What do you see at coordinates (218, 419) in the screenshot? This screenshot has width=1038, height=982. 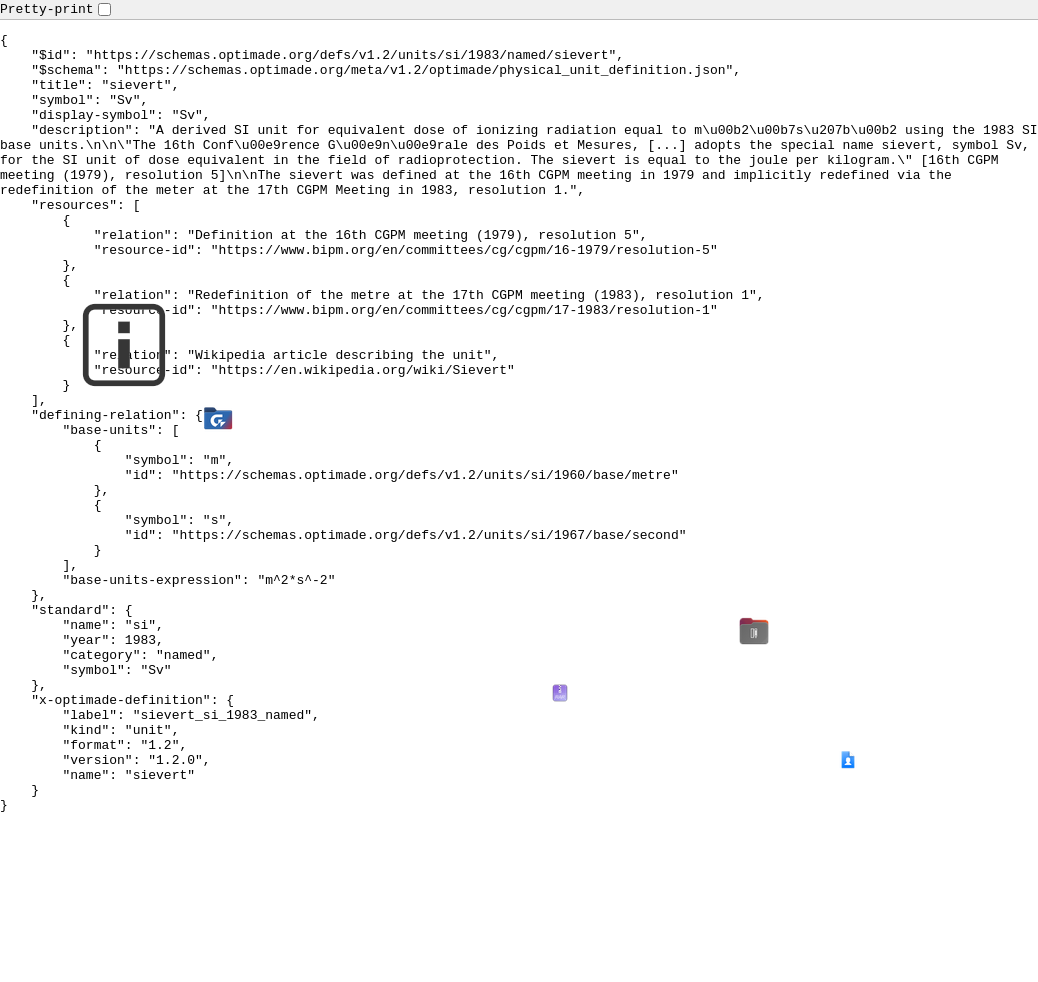 I see `open gigabyte files or software folder` at bounding box center [218, 419].